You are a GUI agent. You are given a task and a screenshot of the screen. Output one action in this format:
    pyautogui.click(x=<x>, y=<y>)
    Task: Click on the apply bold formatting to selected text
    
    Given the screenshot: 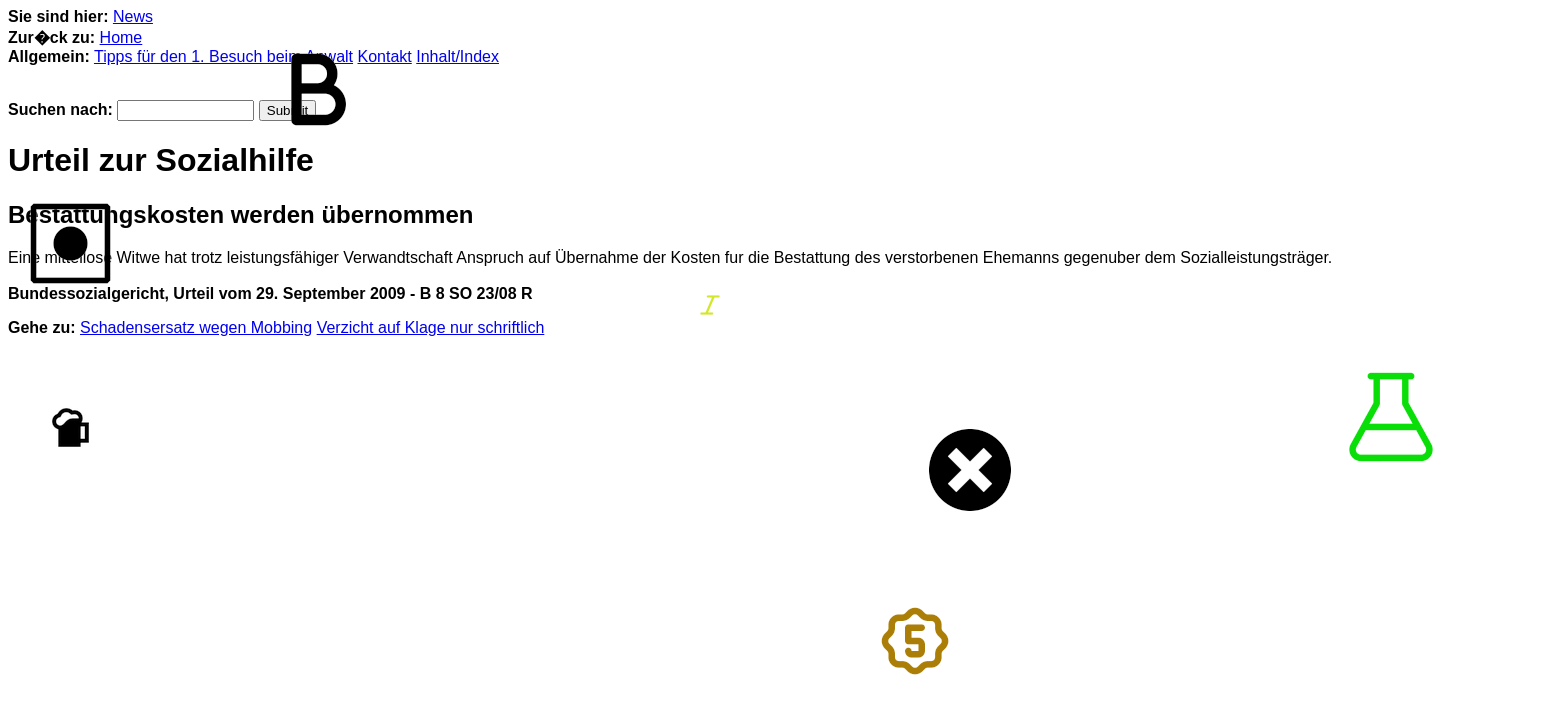 What is the action you would take?
    pyautogui.click(x=316, y=89)
    